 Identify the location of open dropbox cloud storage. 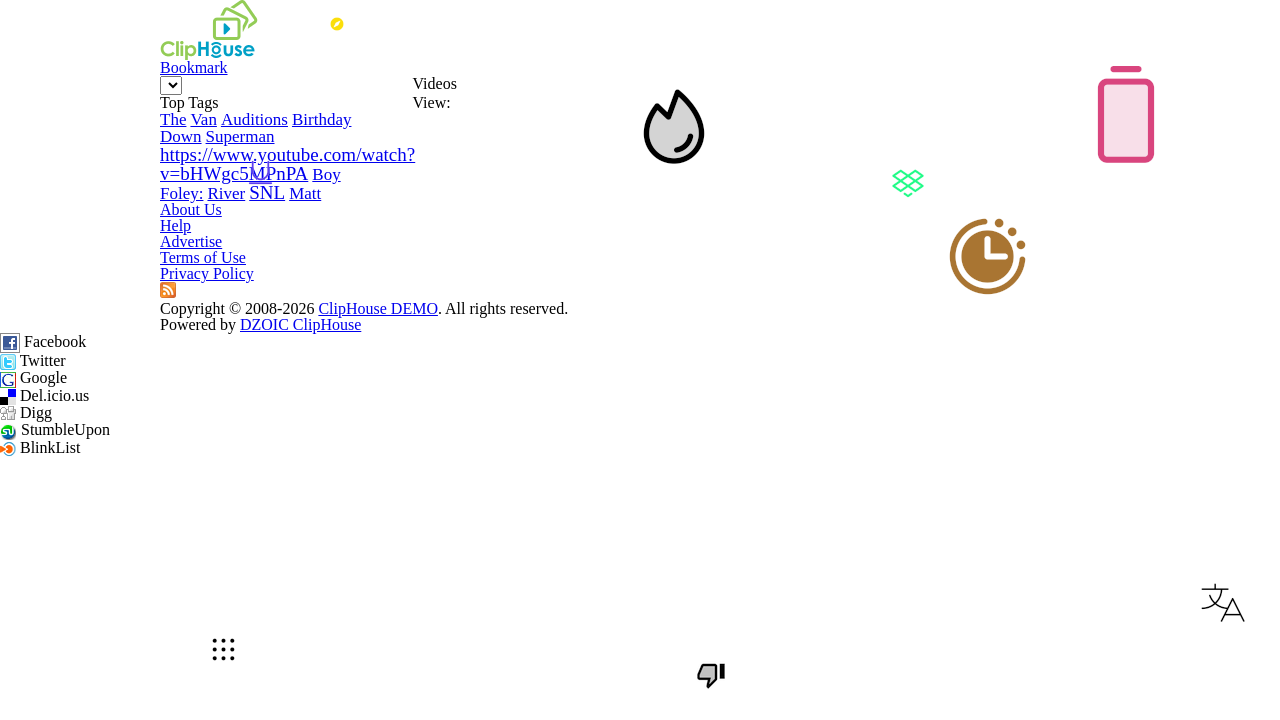
(908, 182).